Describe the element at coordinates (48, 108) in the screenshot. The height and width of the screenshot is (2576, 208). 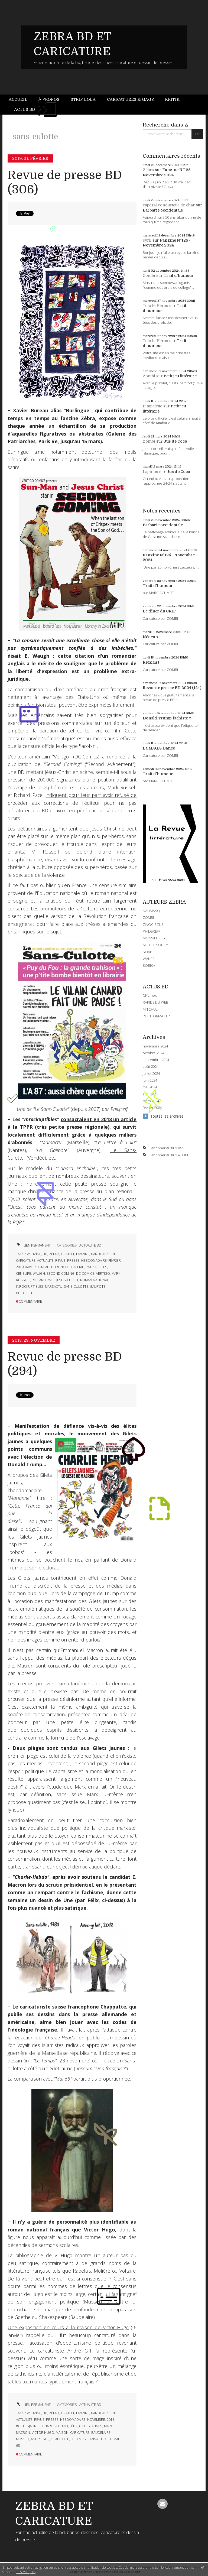
I see `access a linked or shortcut folder` at that location.